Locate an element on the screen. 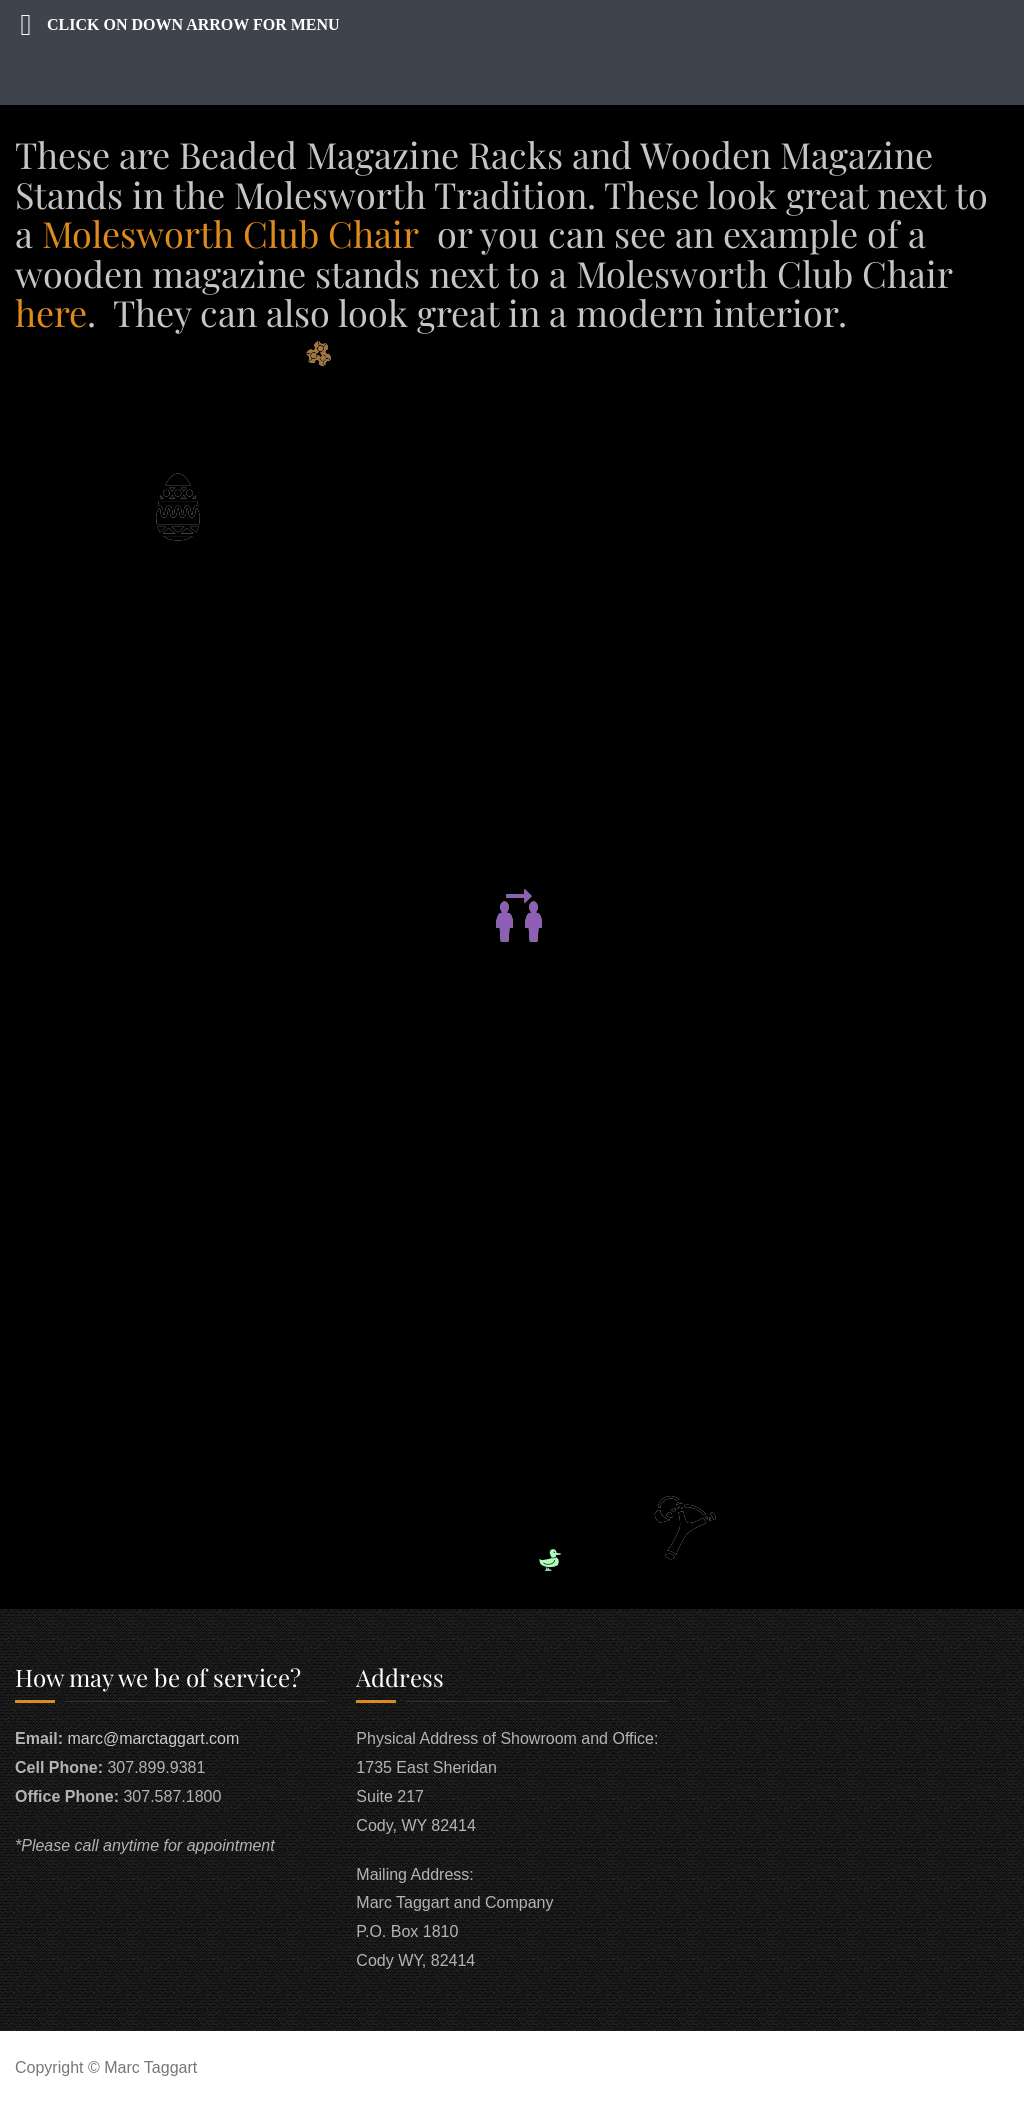 The image size is (1024, 2103). easter or spring seasonal event indicator is located at coordinates (178, 507).